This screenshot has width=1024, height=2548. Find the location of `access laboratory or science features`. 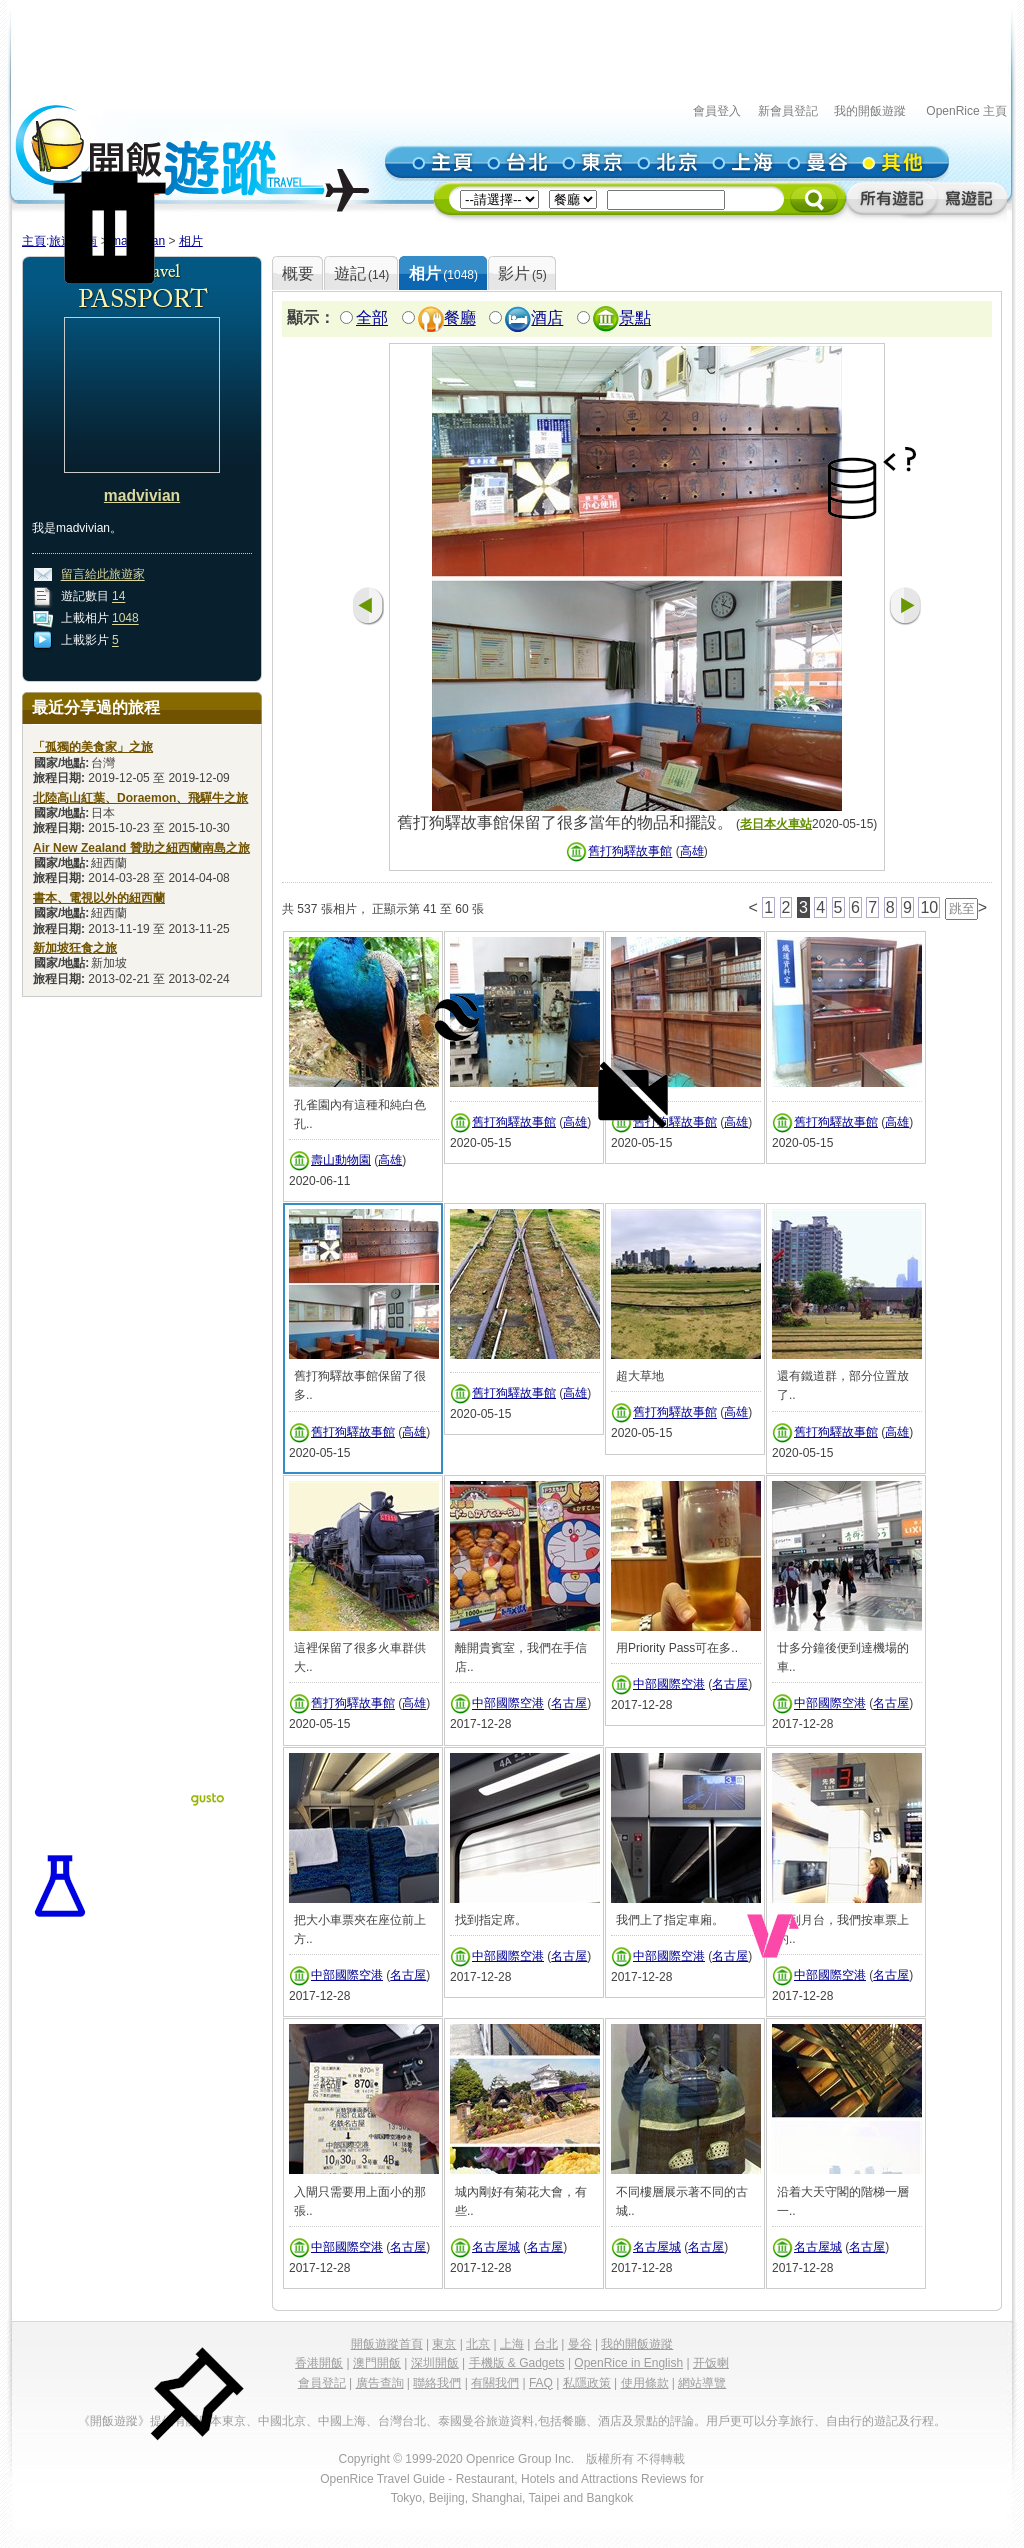

access laboratory or science features is located at coordinates (60, 1886).